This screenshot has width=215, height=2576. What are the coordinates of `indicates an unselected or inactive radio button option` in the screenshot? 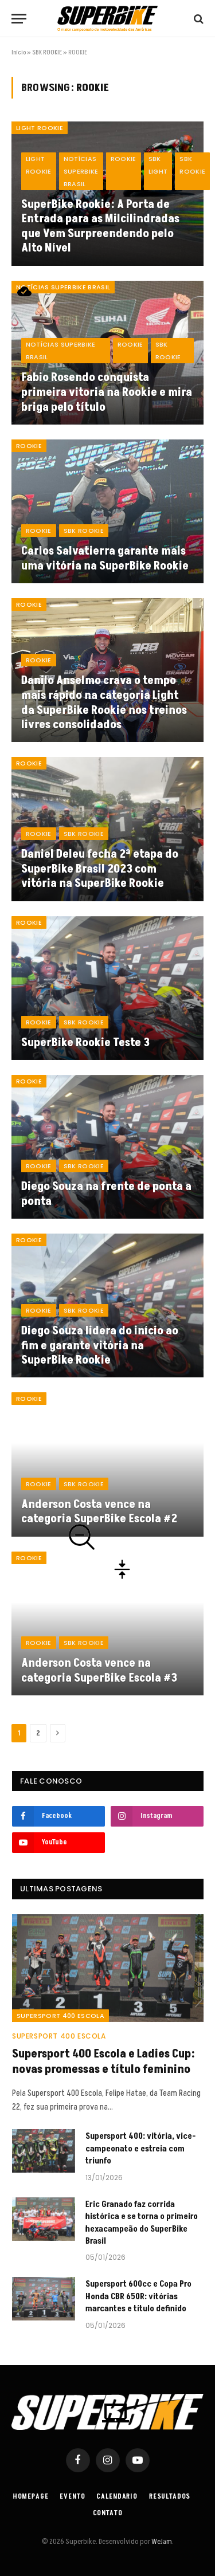 It's located at (198, 1984).